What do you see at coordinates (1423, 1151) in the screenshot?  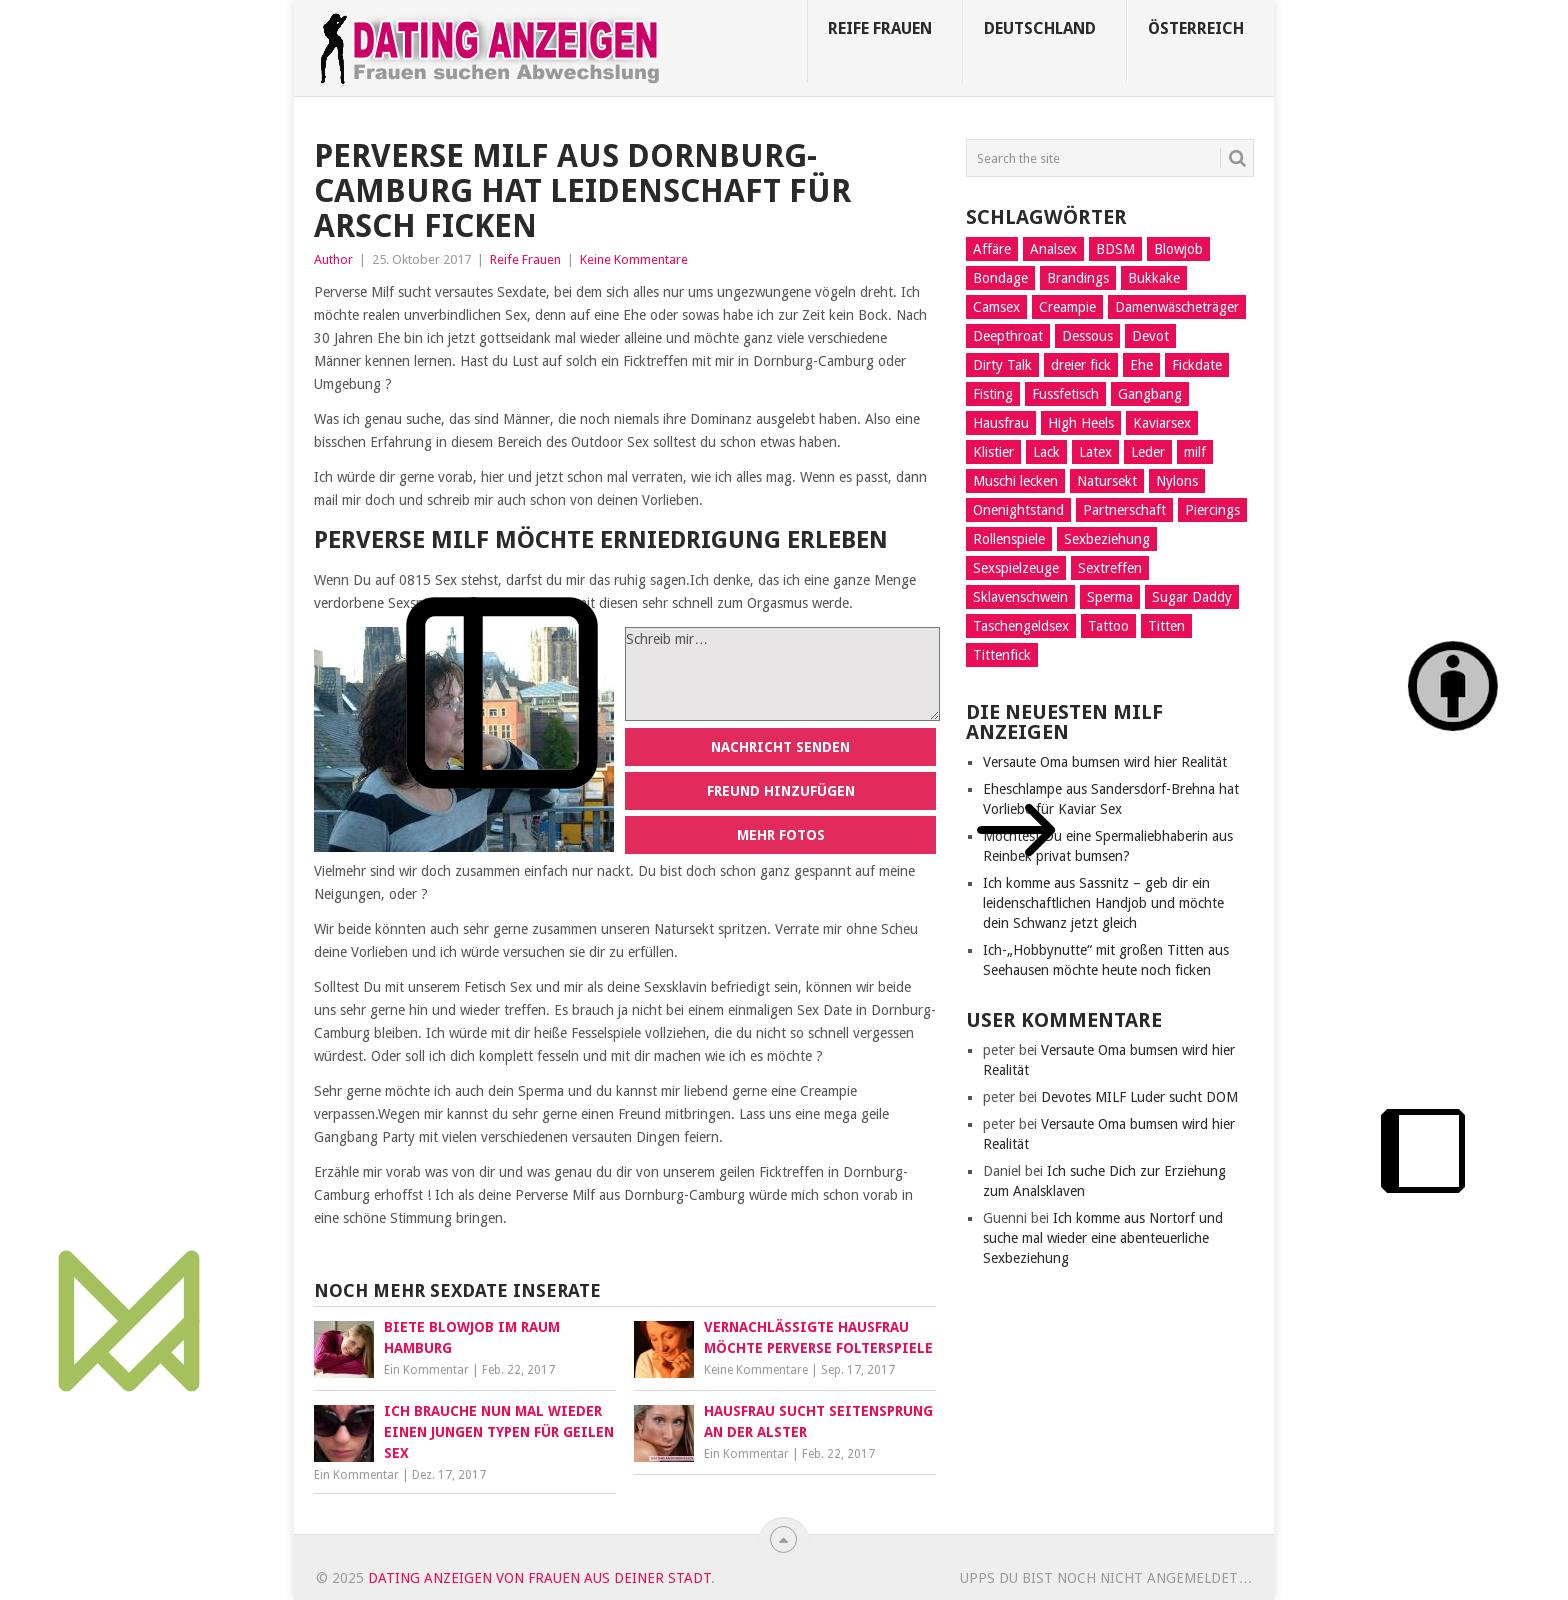 I see `move activity bar to the left side of the editor` at bounding box center [1423, 1151].